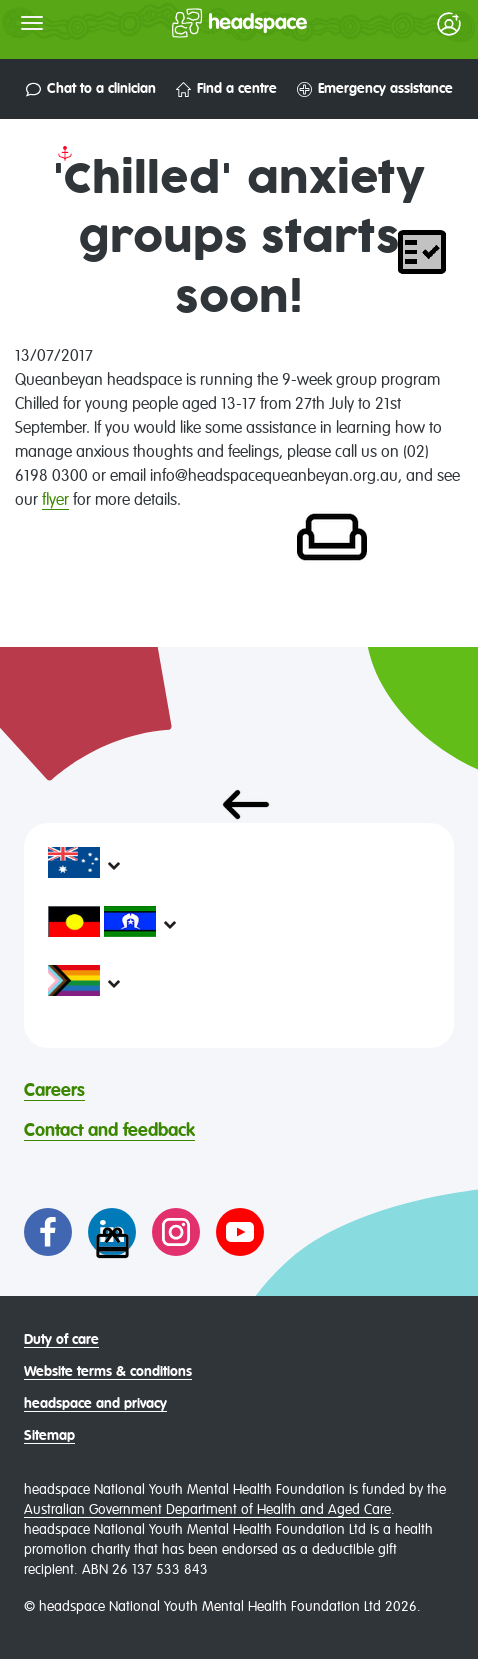  What do you see at coordinates (422, 252) in the screenshot?
I see `verify or review checklist items` at bounding box center [422, 252].